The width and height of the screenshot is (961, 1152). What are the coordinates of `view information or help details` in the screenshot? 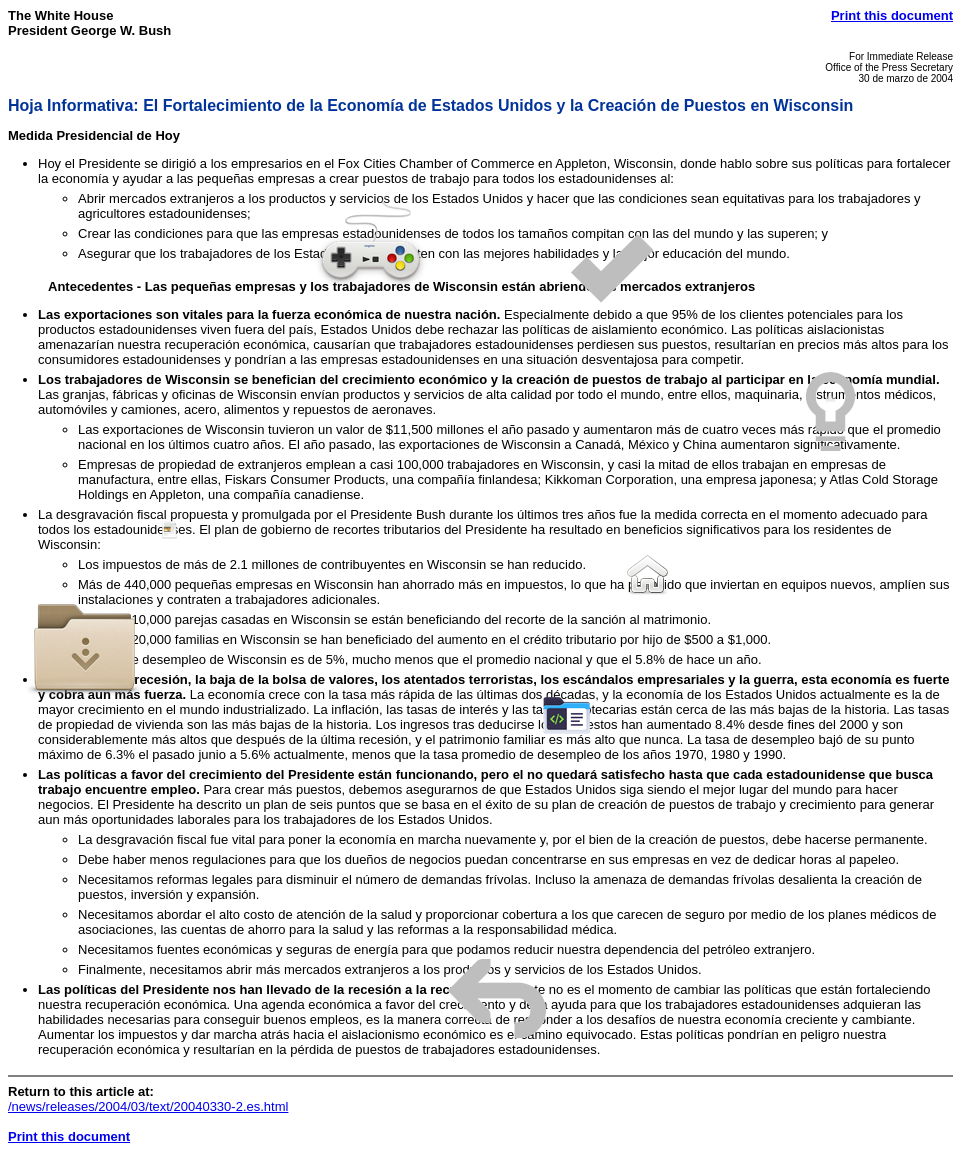 It's located at (830, 411).